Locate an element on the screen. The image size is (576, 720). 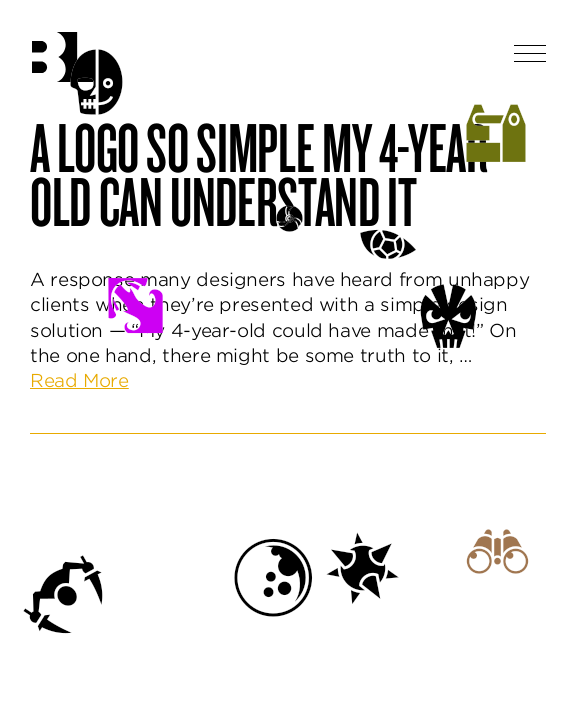
select mace weapon in game inventory is located at coordinates (362, 568).